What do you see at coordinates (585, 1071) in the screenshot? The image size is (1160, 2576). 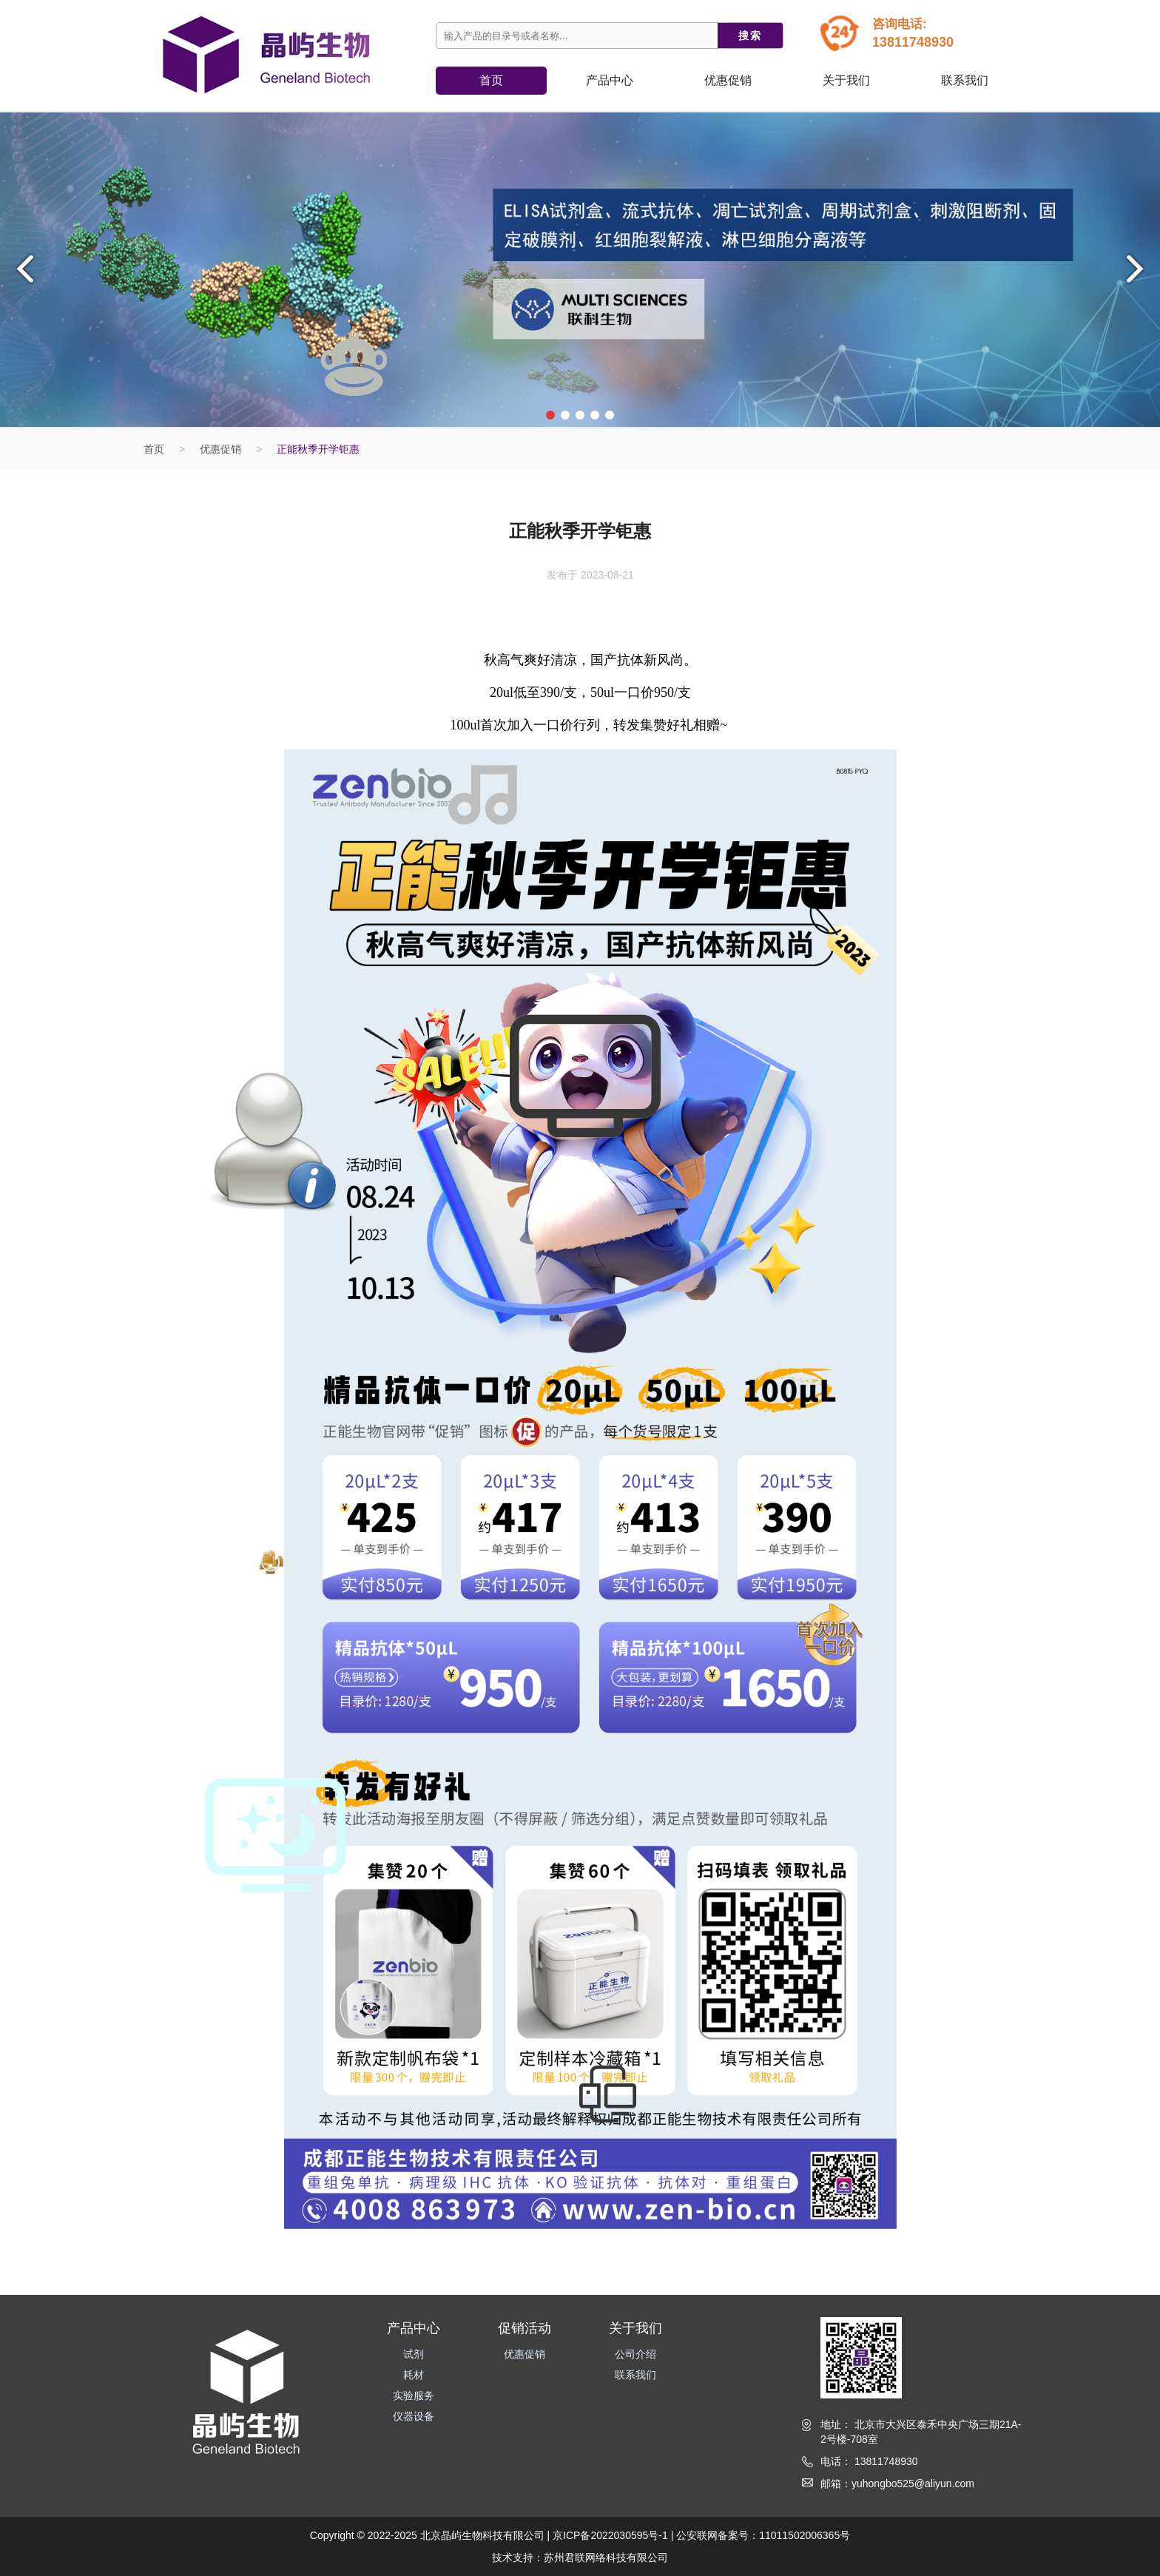 I see `open tv or display settings` at bounding box center [585, 1071].